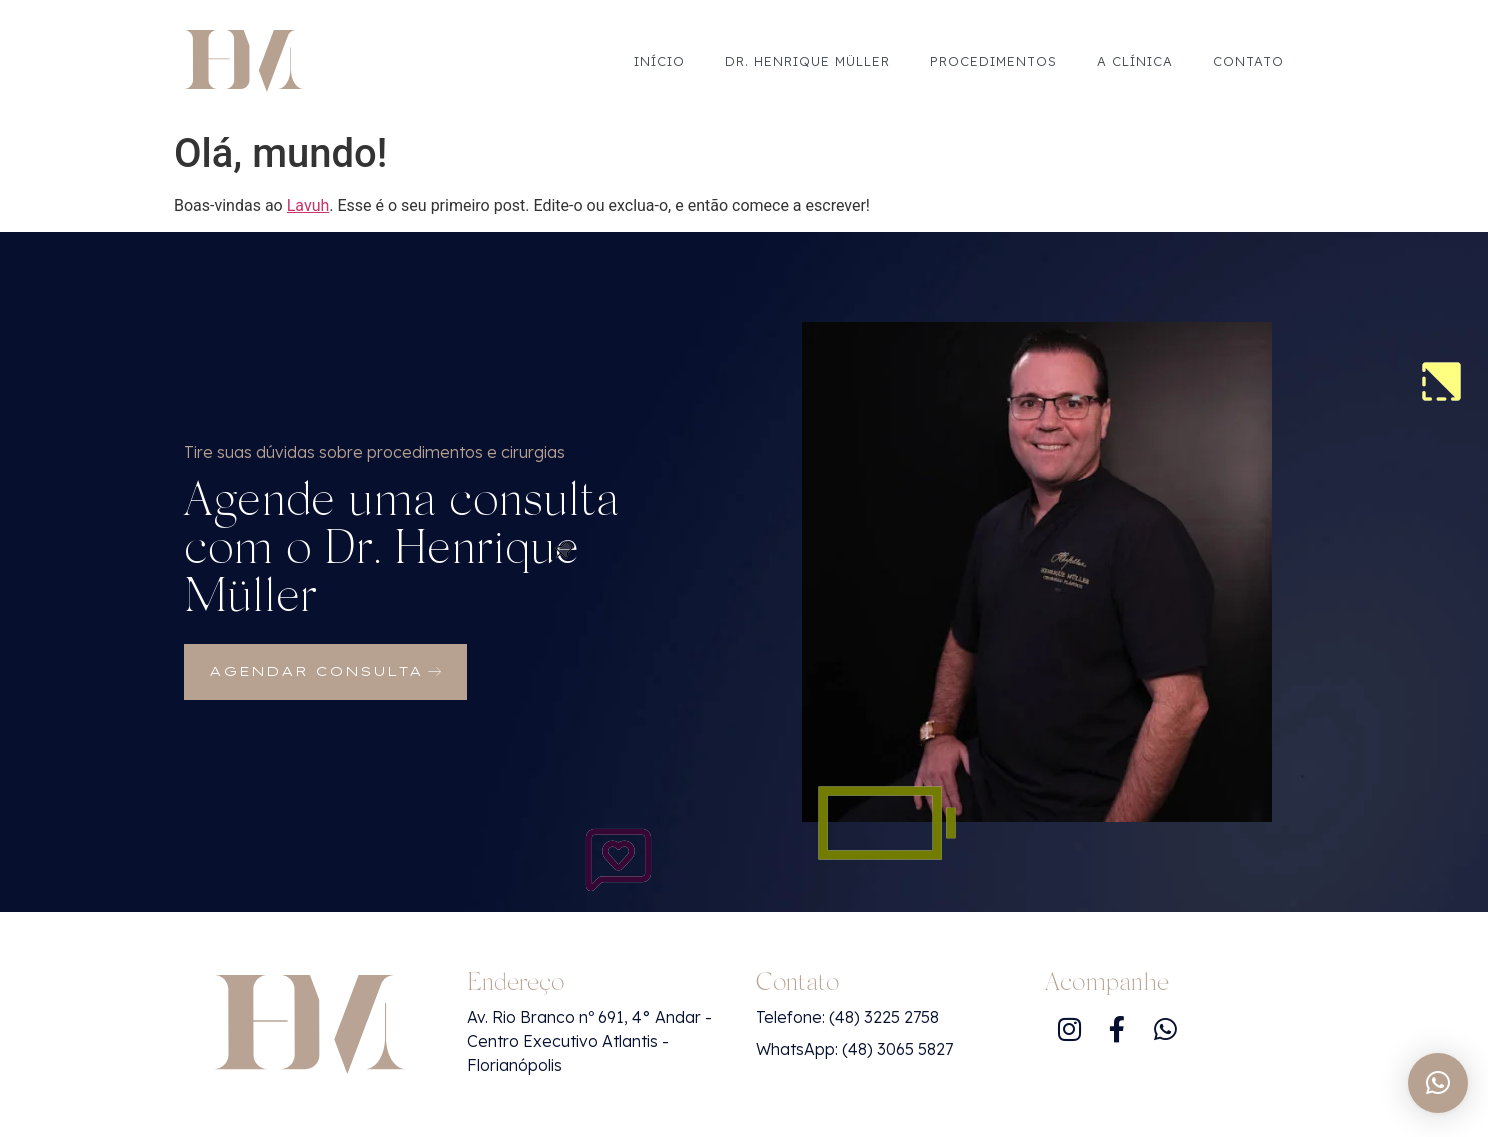 This screenshot has width=1488, height=1137. Describe the element at coordinates (887, 823) in the screenshot. I see `indicates battery is completely drained` at that location.